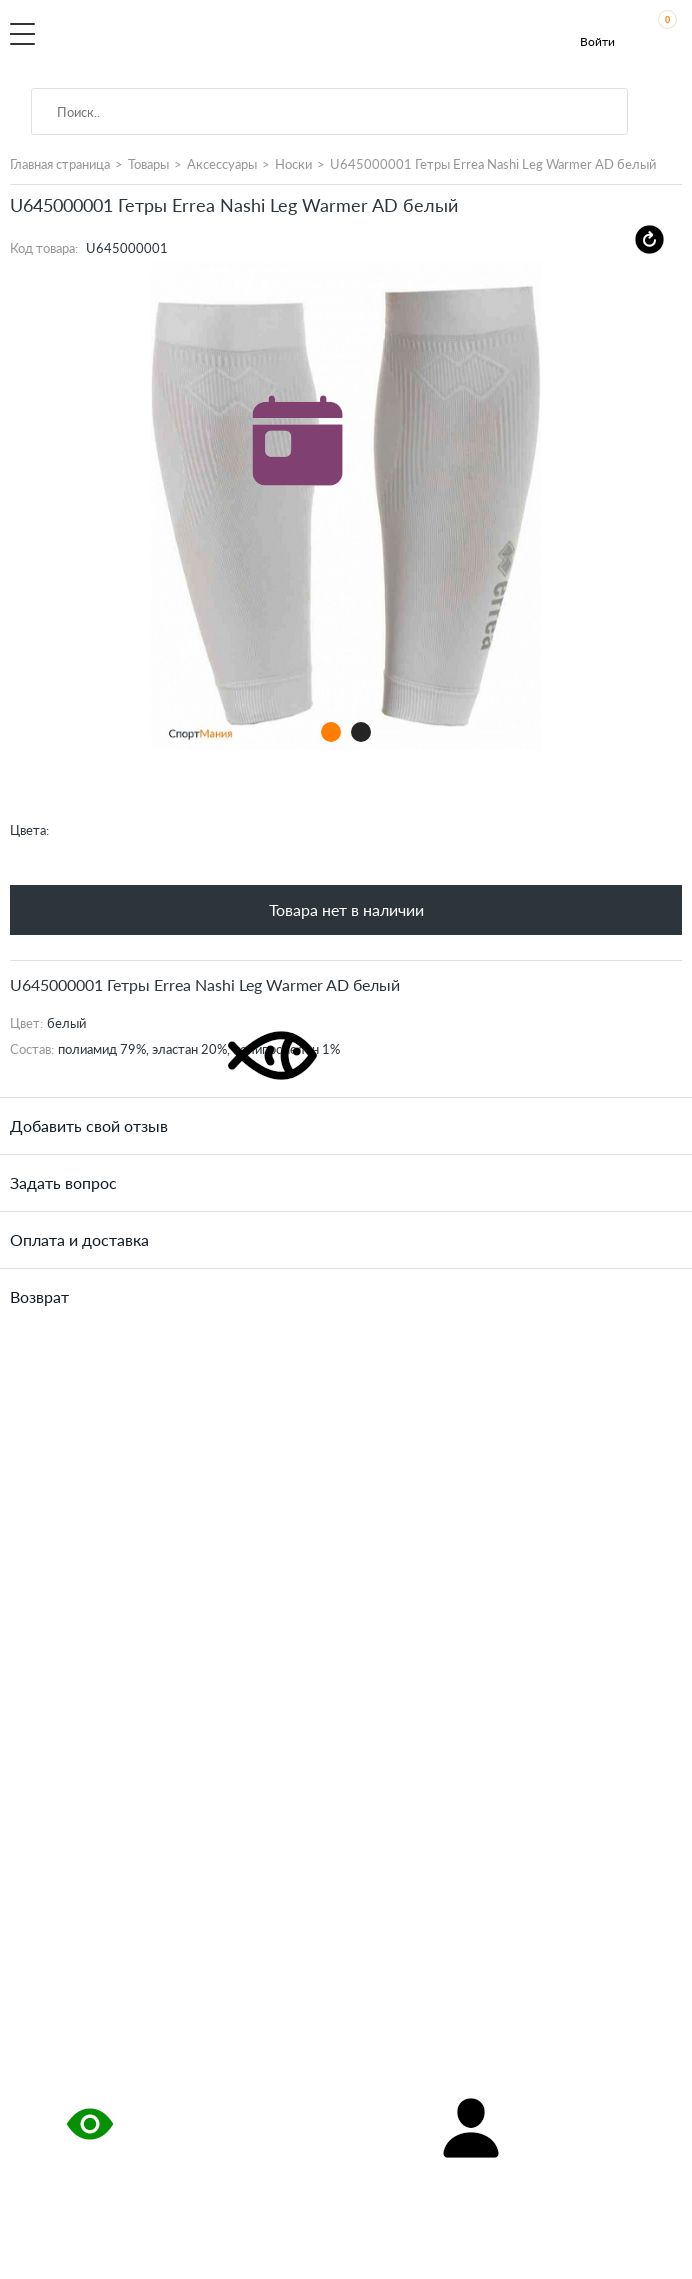 Image resolution: width=692 pixels, height=2279 pixels. Describe the element at coordinates (90, 2124) in the screenshot. I see `view or preview content` at that location.